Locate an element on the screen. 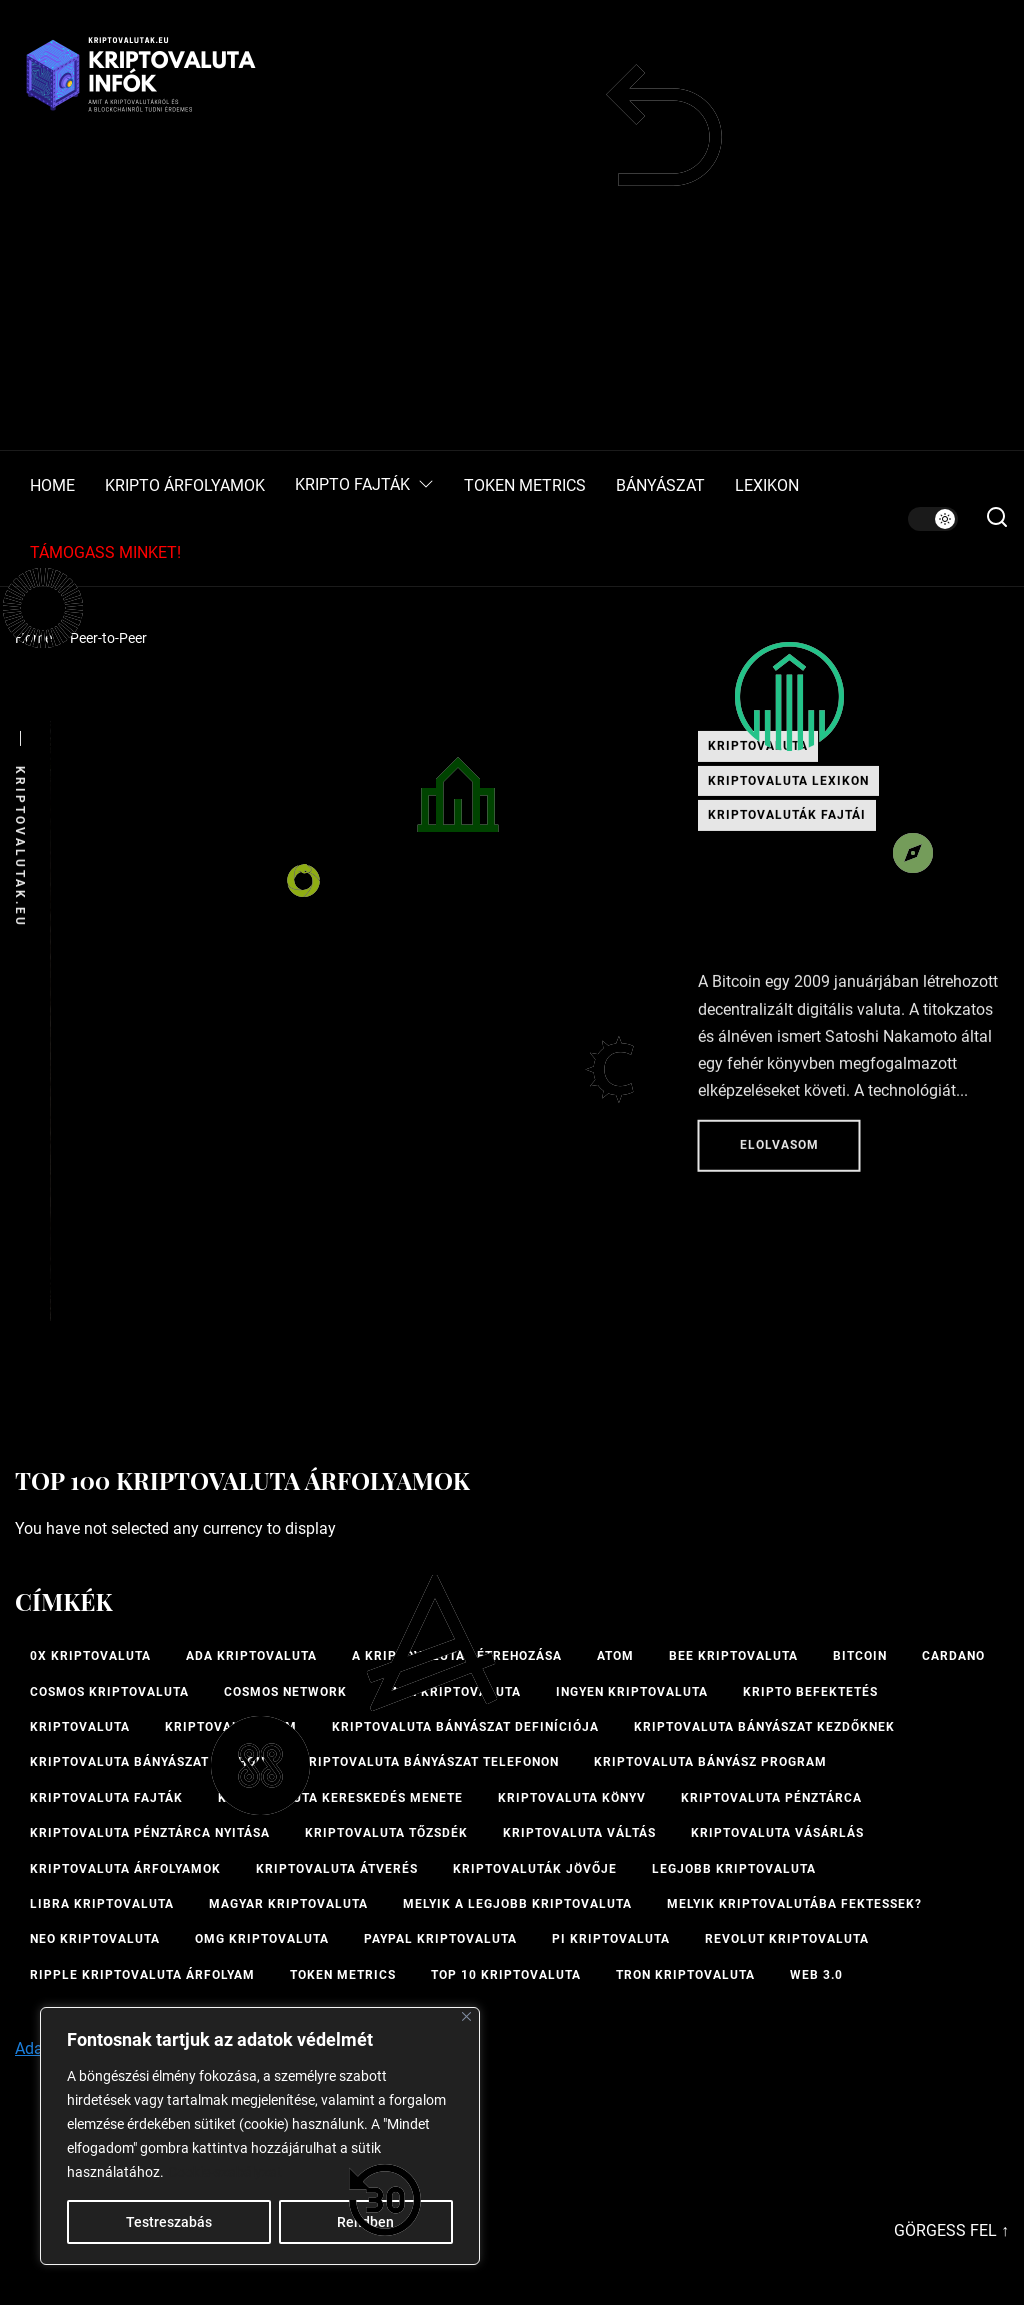  photon logo is located at coordinates (43, 608).